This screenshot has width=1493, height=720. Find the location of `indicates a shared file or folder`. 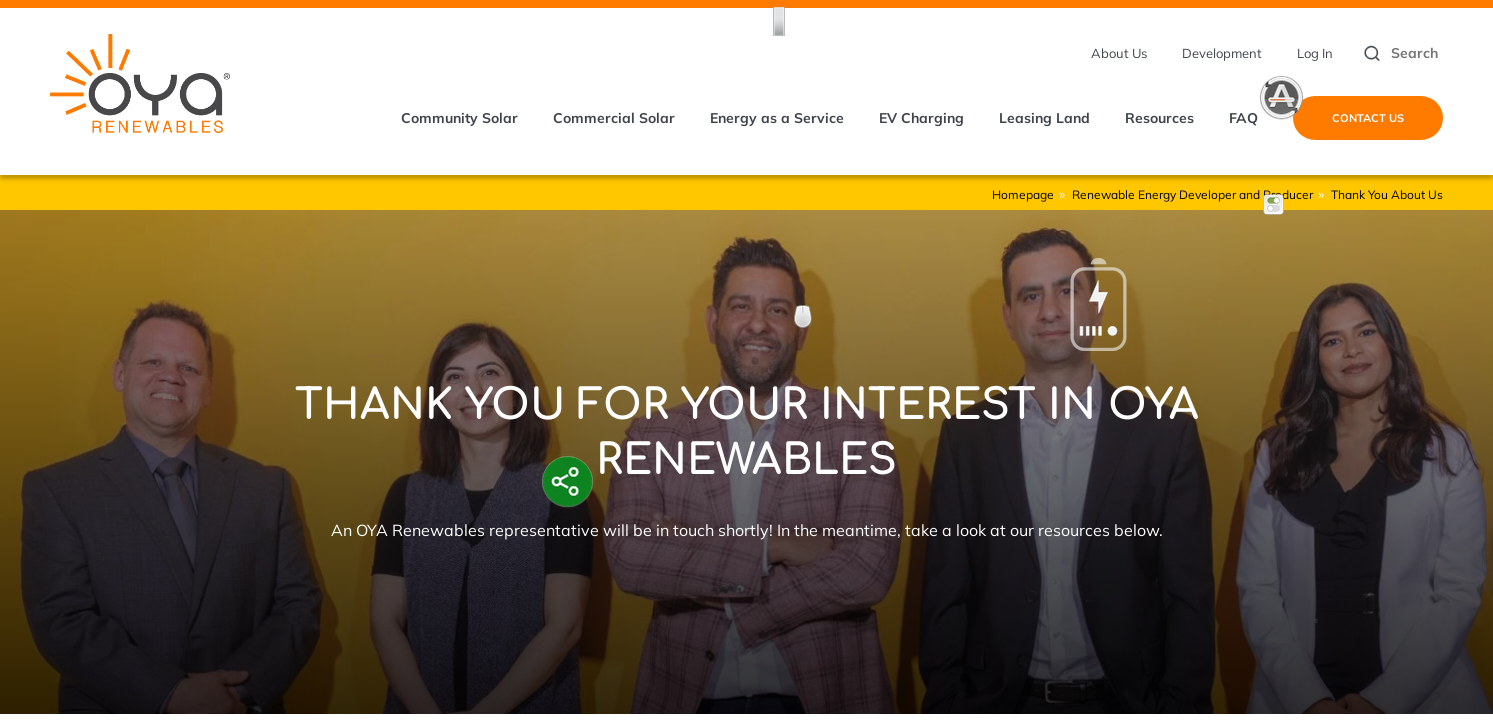

indicates a shared file or folder is located at coordinates (567, 481).